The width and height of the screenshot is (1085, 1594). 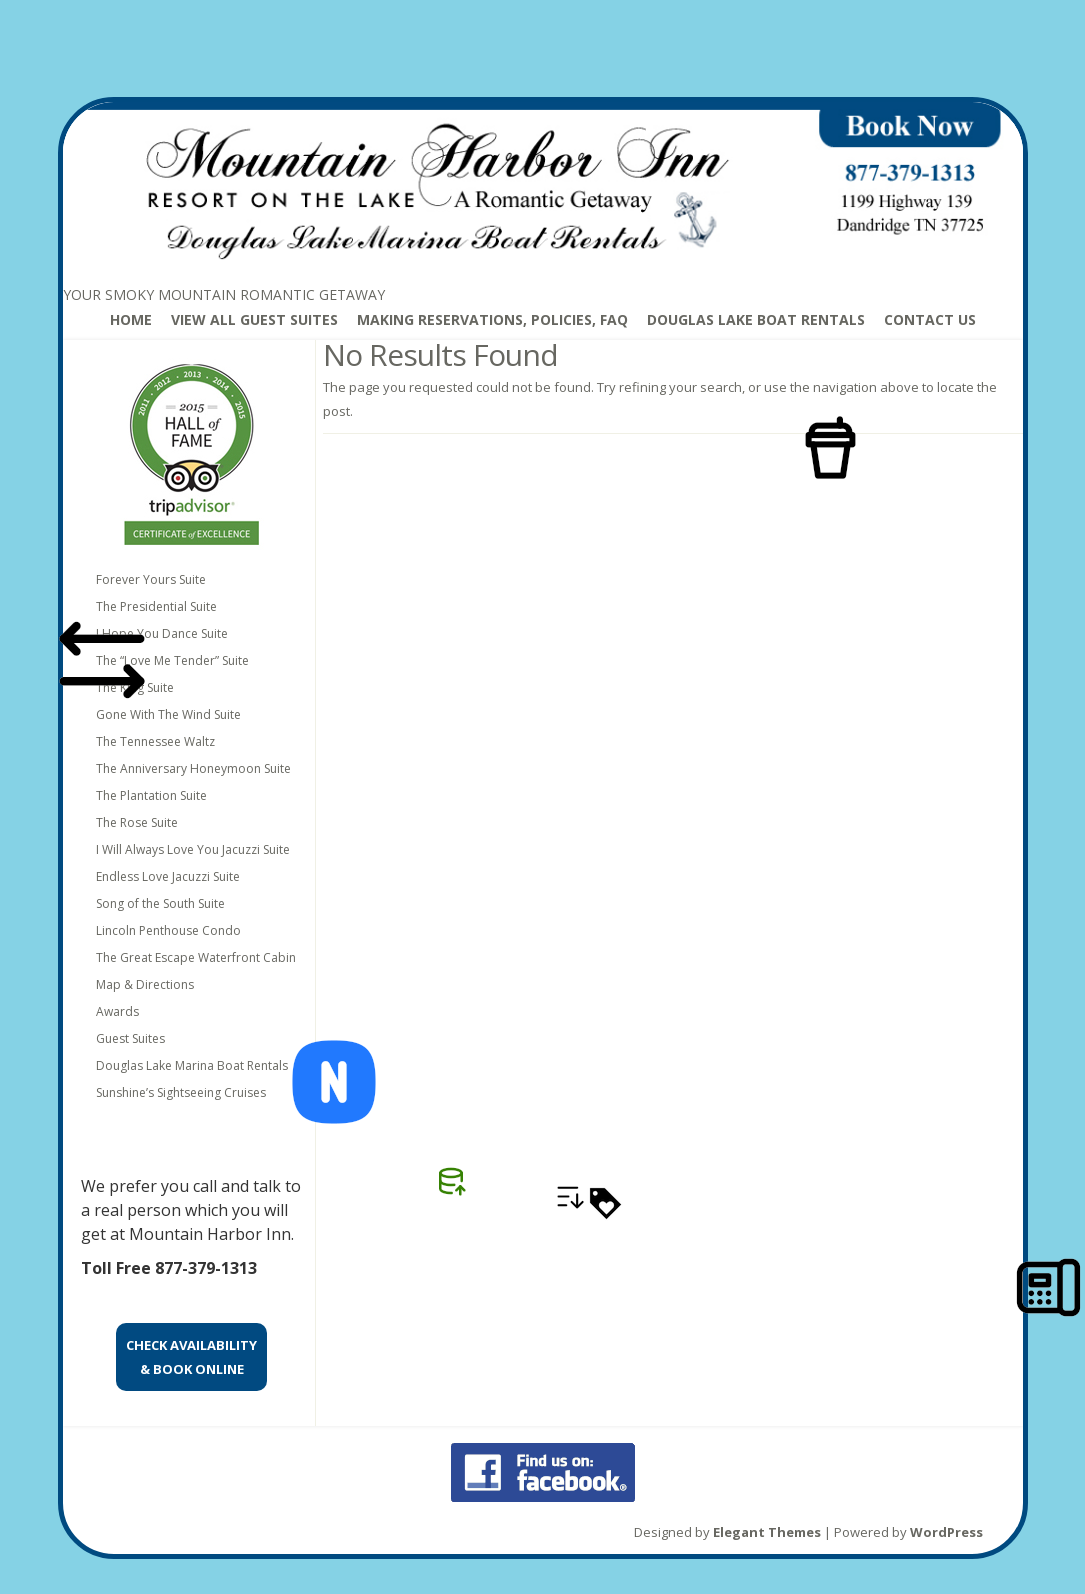 I want to click on indicates an item starting with the letter N, so click(x=334, y=1082).